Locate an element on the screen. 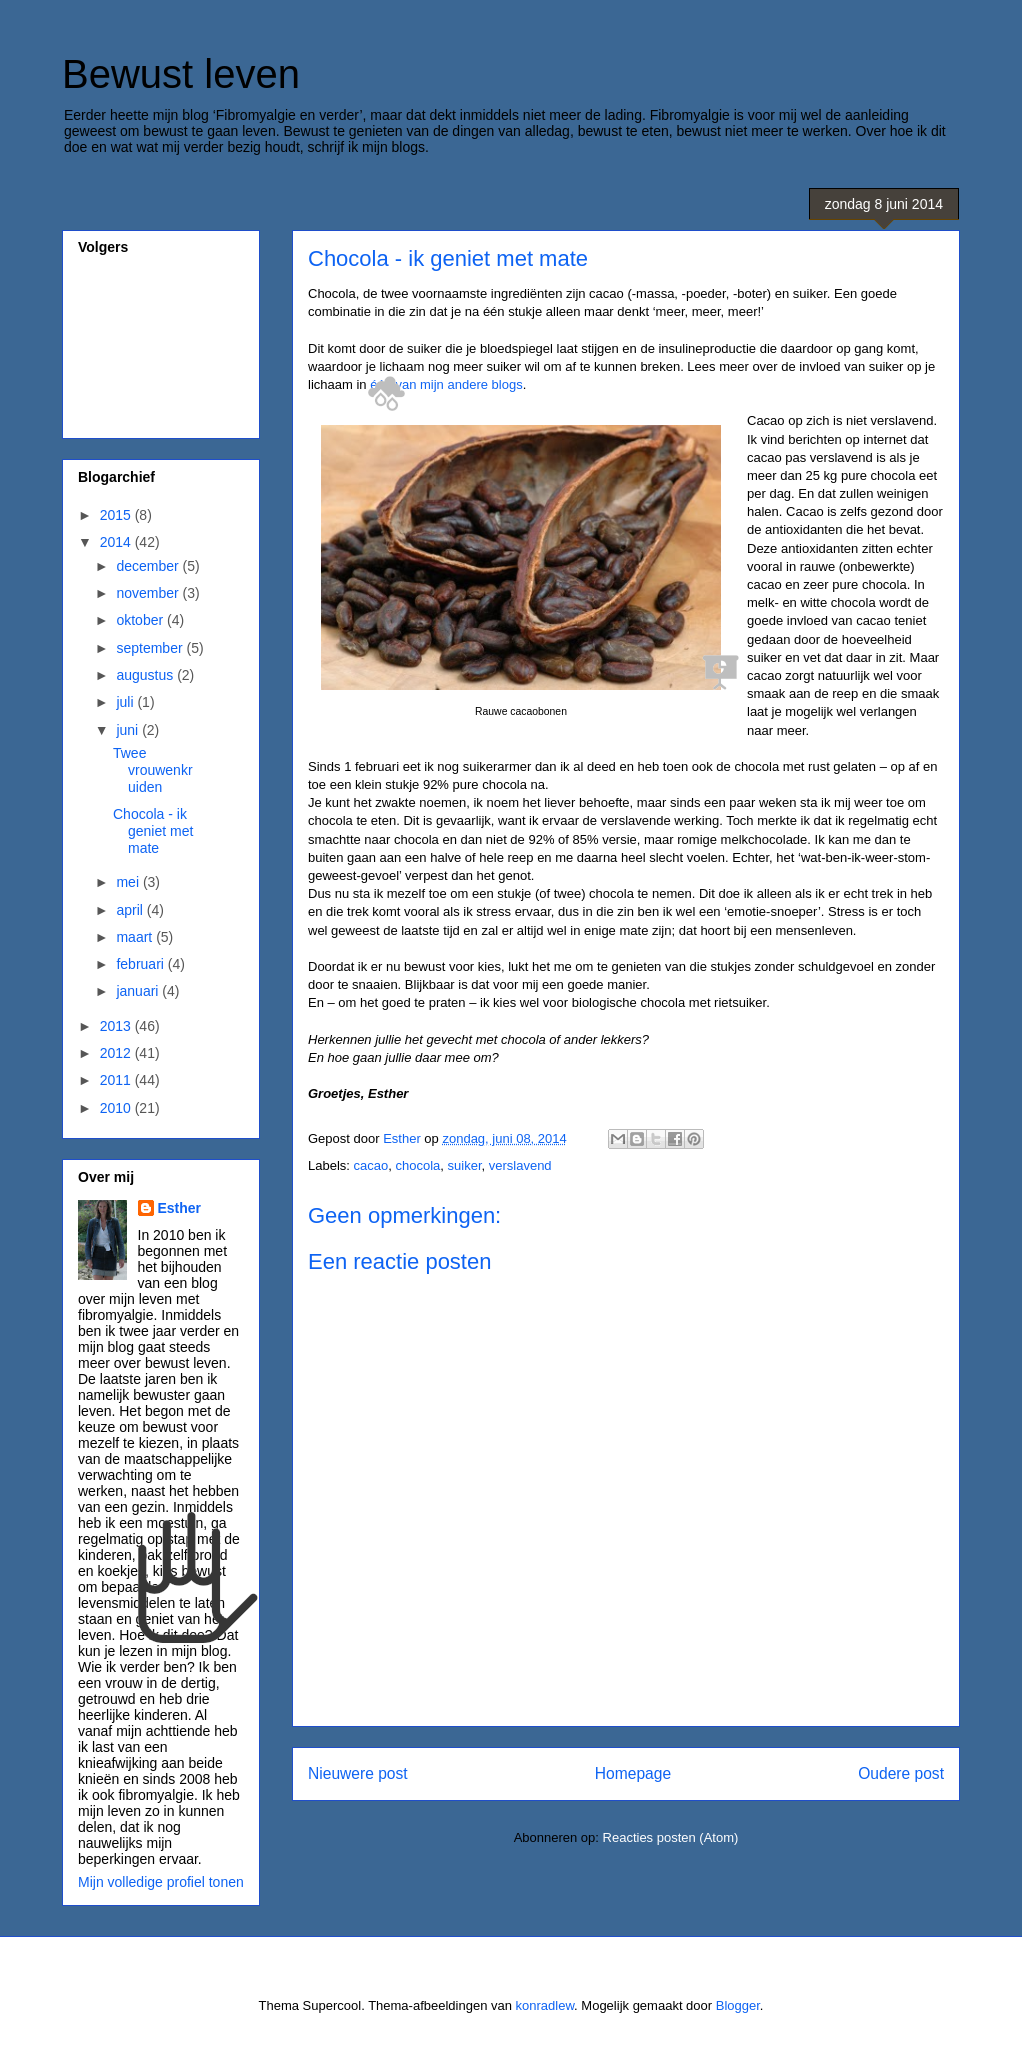  indicates scattered showers or light rain conditions is located at coordinates (386, 392).